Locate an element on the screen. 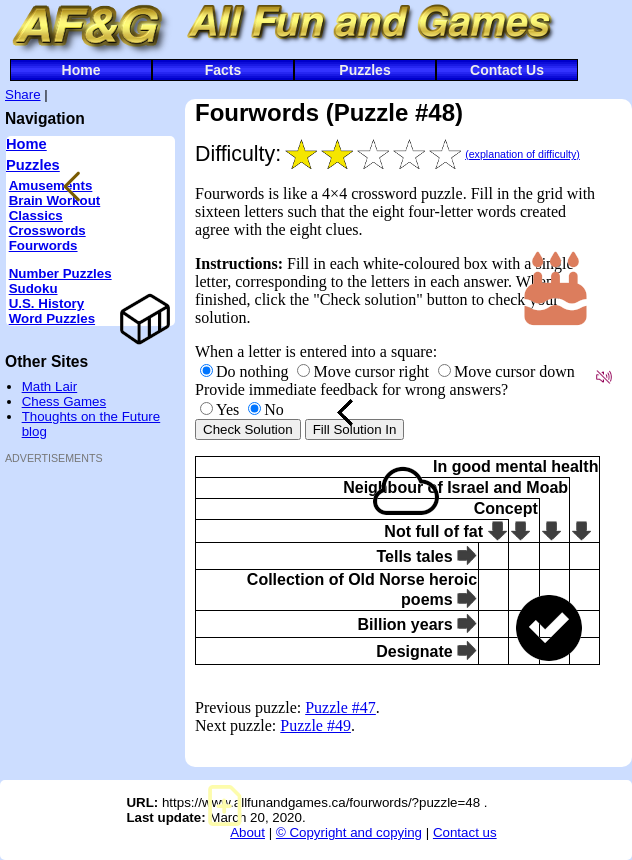 The height and width of the screenshot is (860, 632). view birthday or celebration events is located at coordinates (555, 289).